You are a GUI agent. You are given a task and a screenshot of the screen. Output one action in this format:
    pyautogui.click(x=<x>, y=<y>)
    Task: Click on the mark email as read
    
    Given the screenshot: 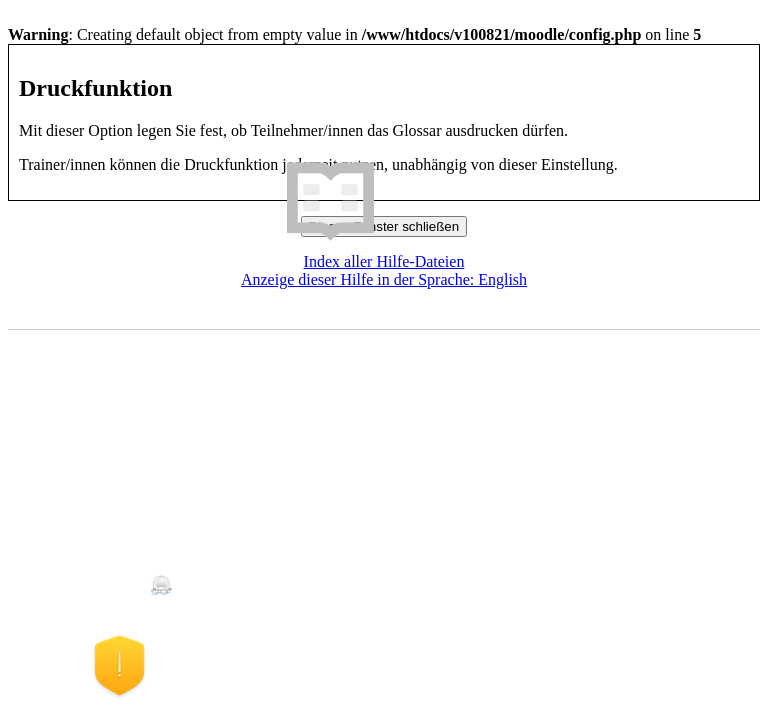 What is the action you would take?
    pyautogui.click(x=161, y=584)
    